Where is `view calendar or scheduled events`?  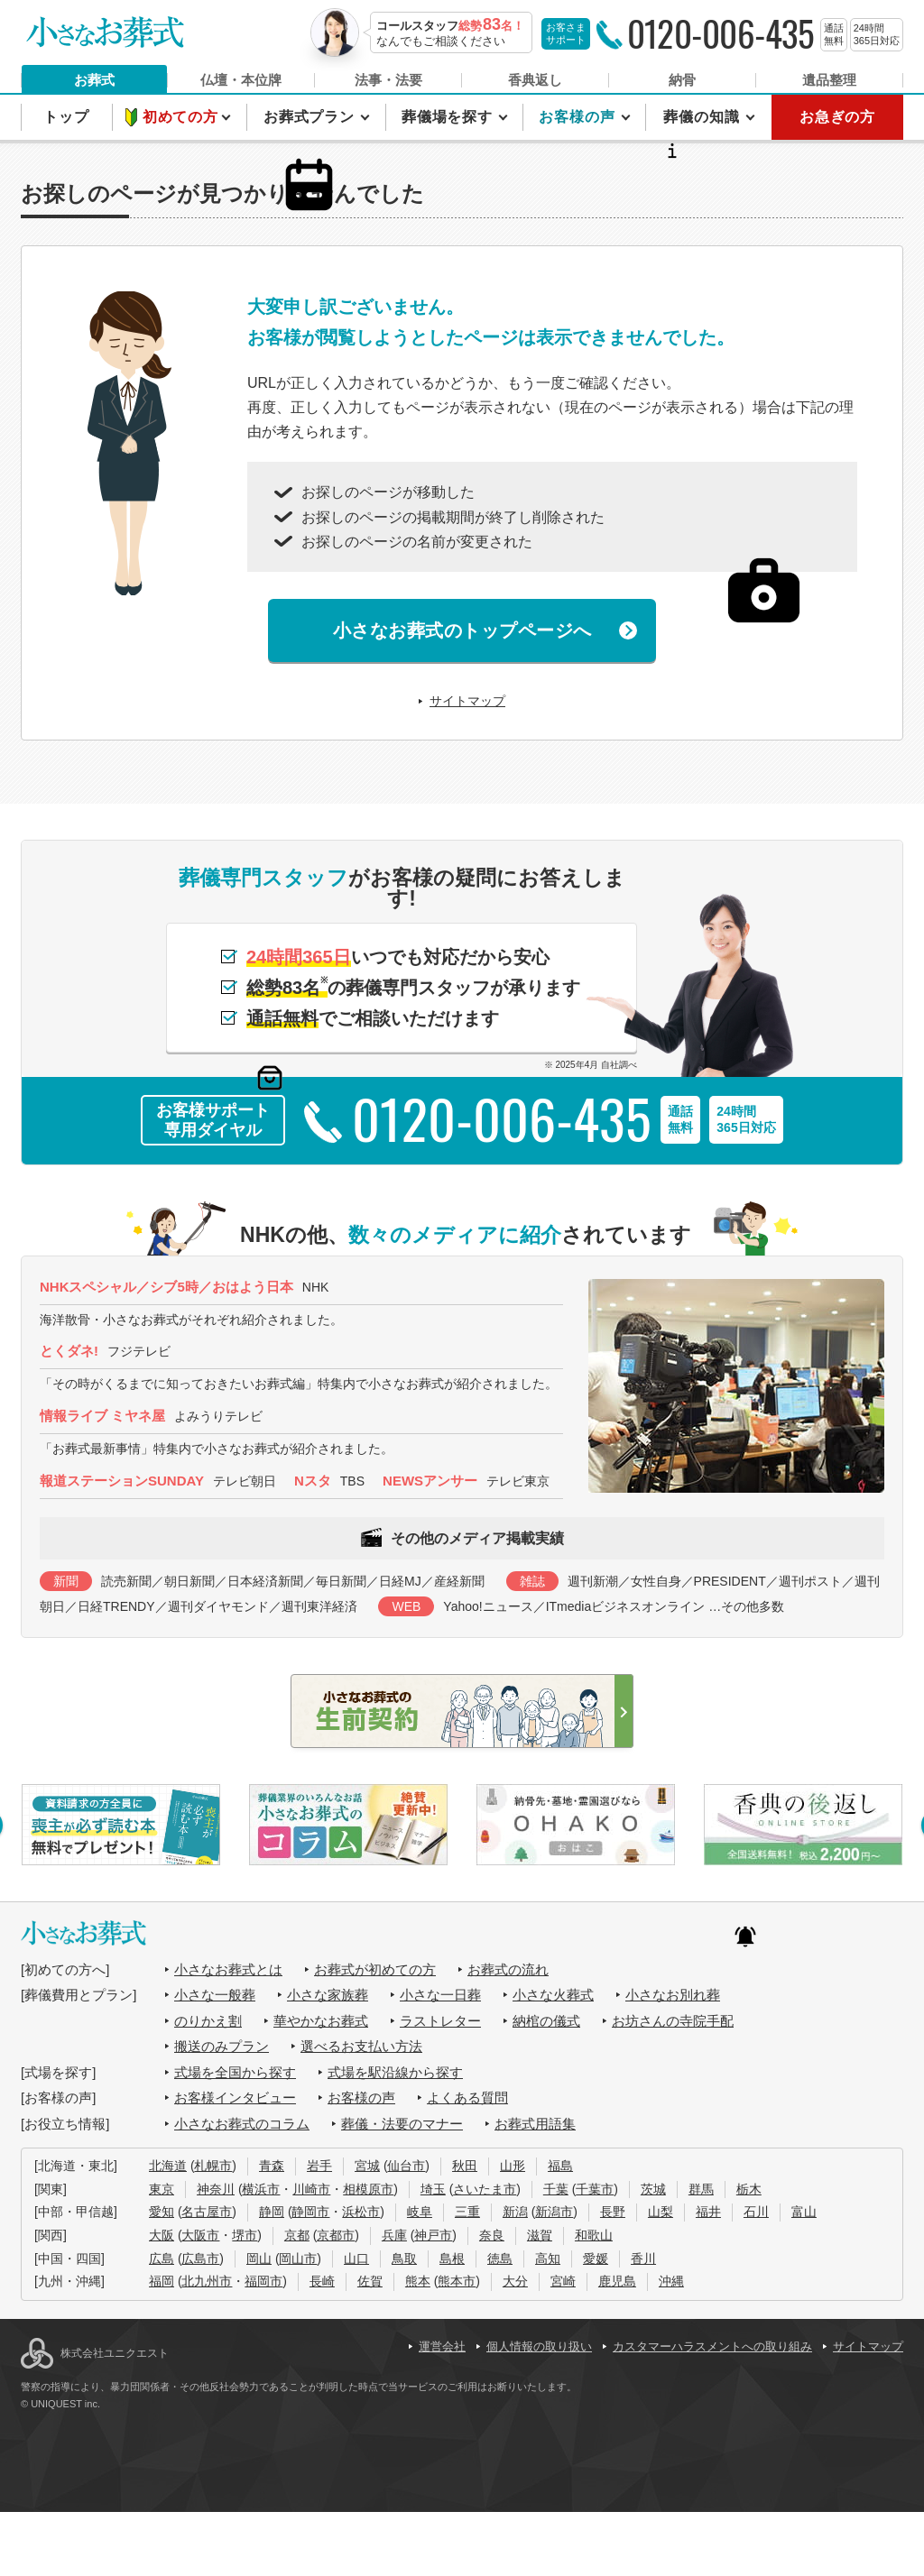
view calendar or scheduled events is located at coordinates (309, 184).